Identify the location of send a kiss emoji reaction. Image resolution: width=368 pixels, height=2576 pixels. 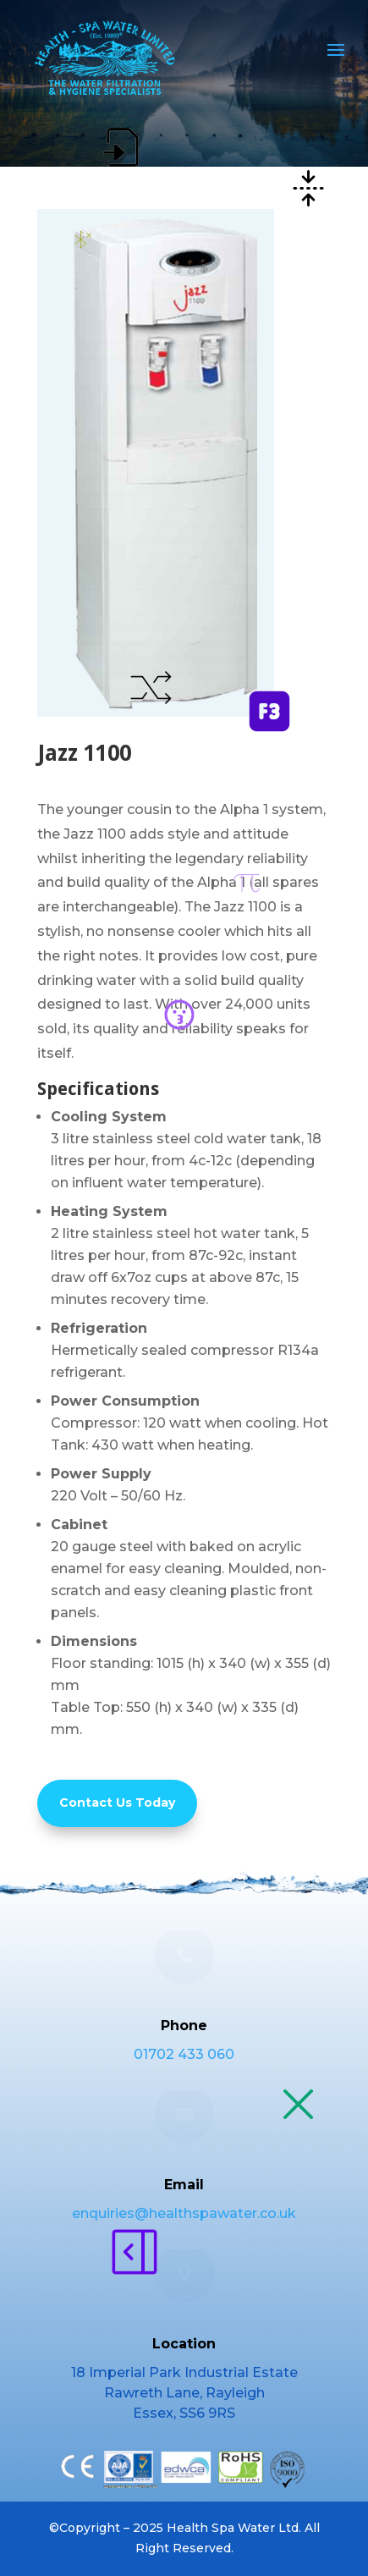
(179, 1015).